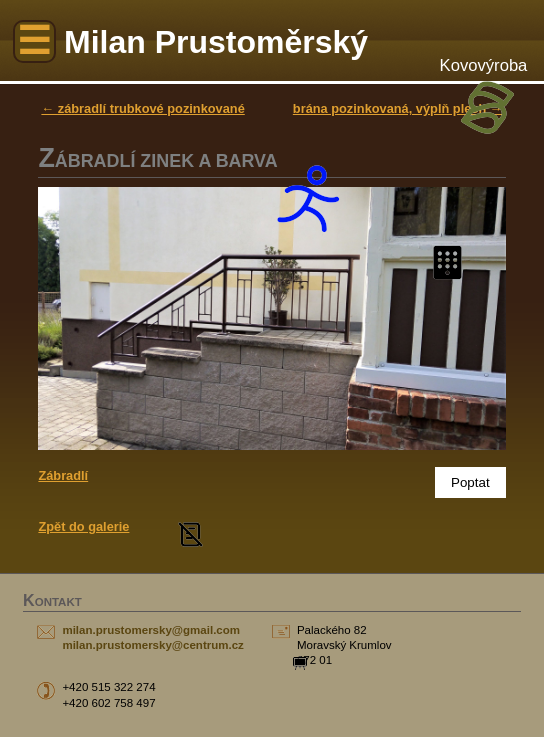 This screenshot has height=737, width=544. I want to click on notes feature disabled, so click(190, 534).